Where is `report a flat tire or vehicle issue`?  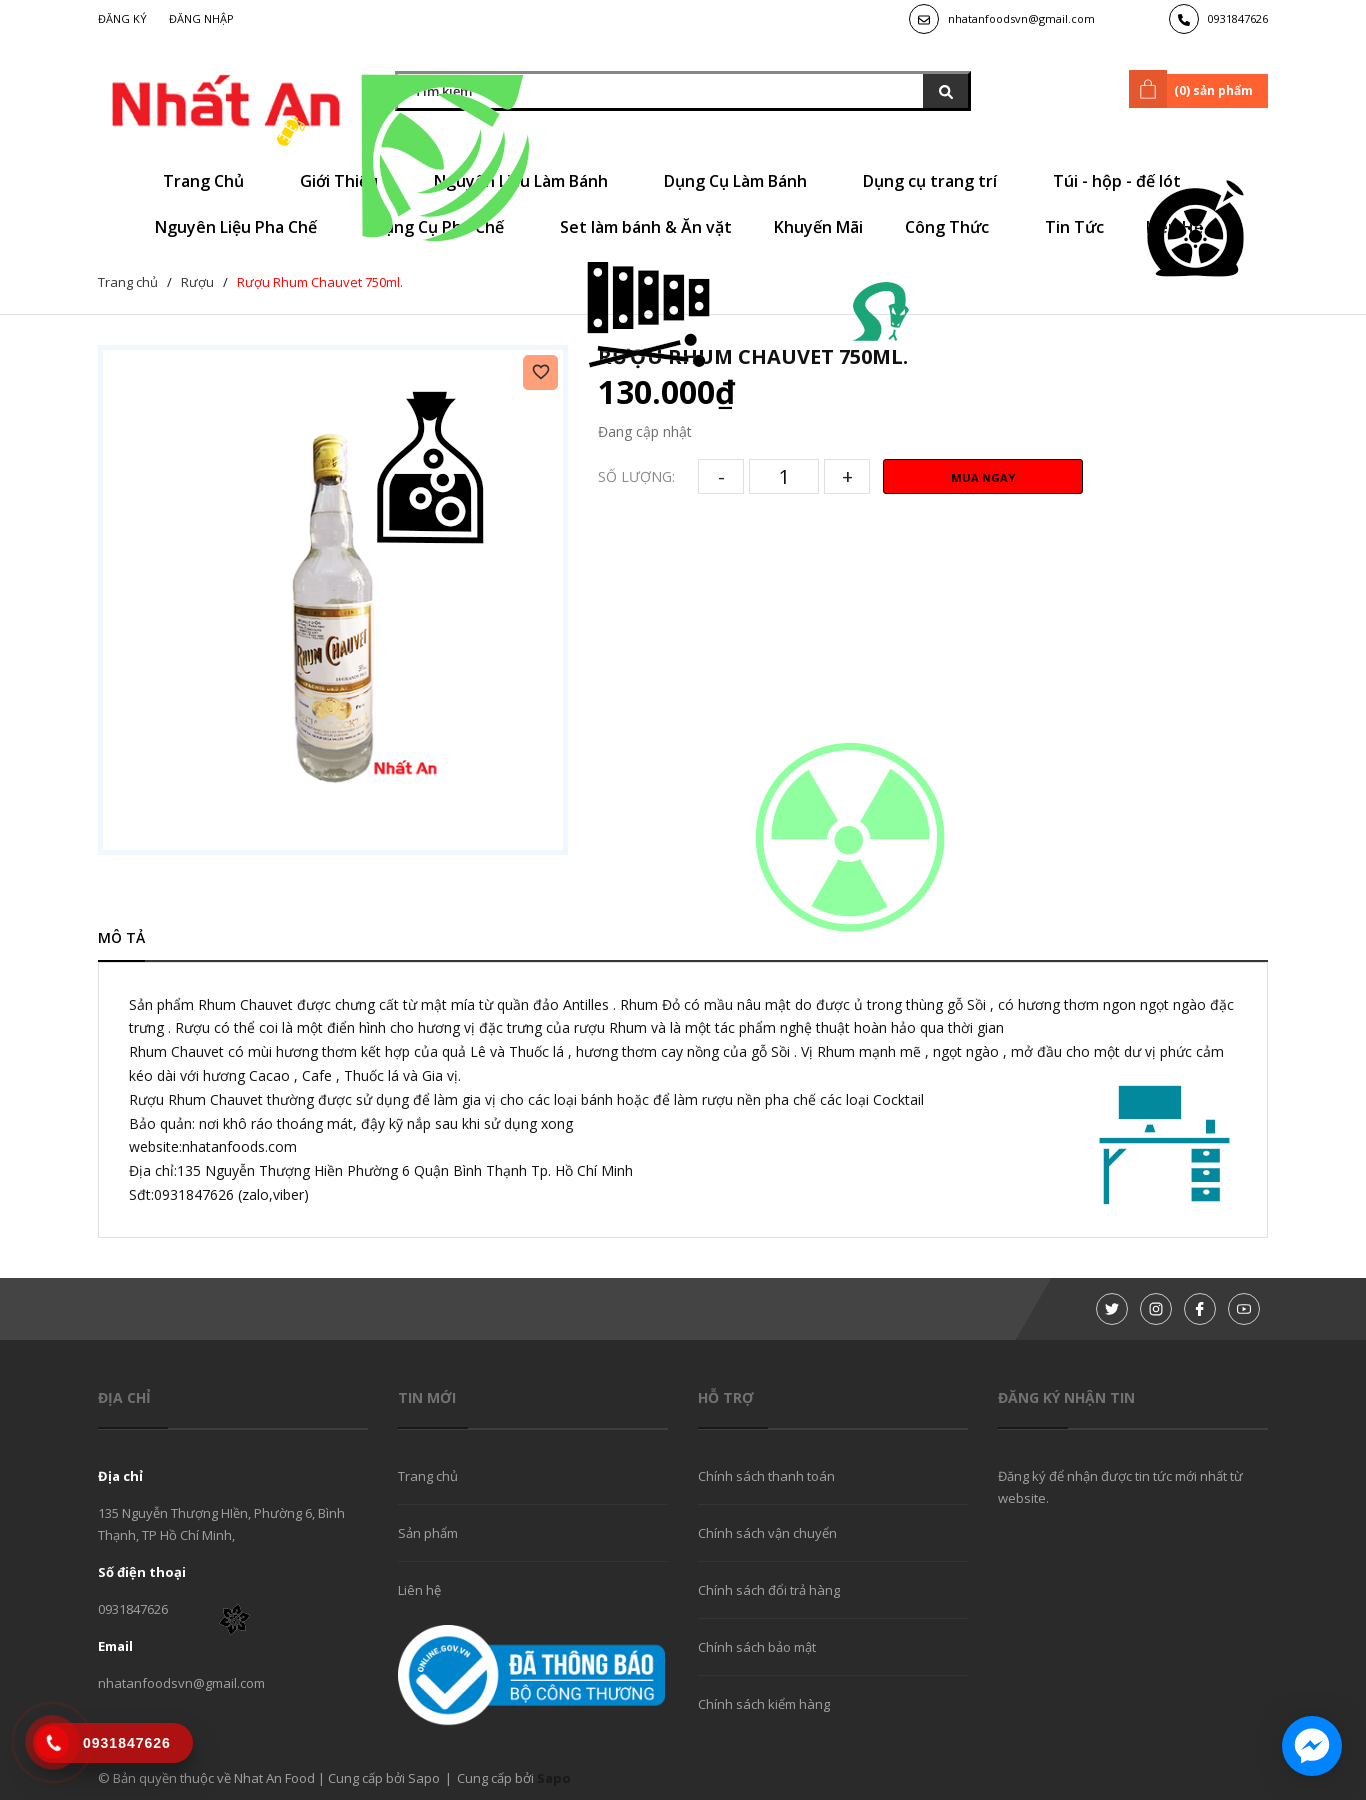 report a flat tire or vehicle issue is located at coordinates (1195, 228).